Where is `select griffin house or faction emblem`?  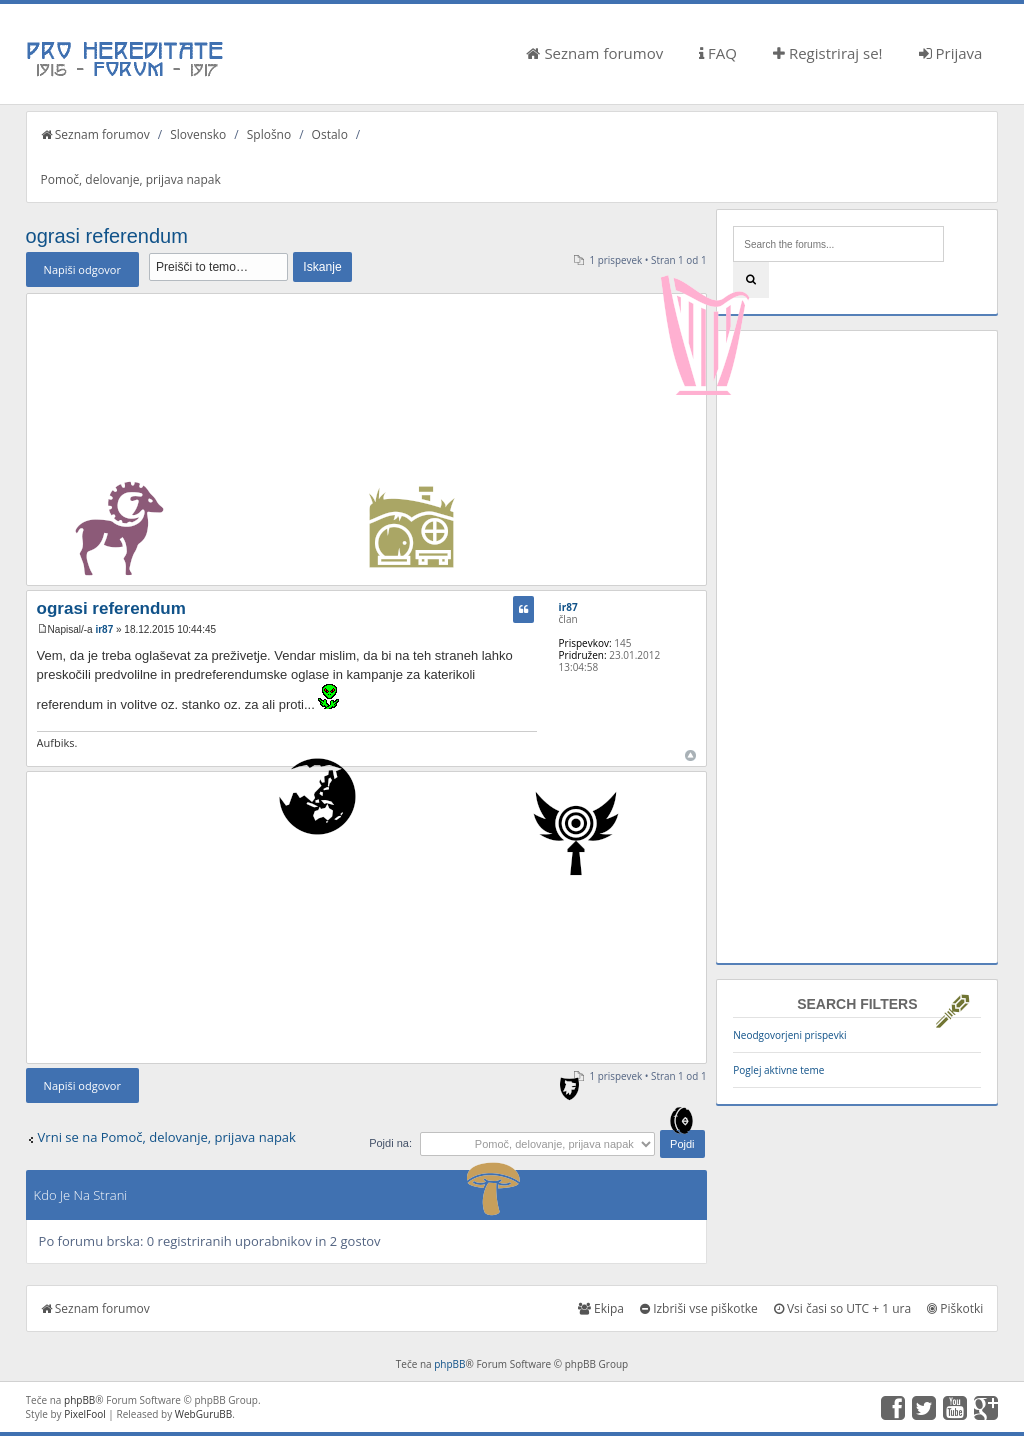
select griffin house or faction emblem is located at coordinates (569, 1088).